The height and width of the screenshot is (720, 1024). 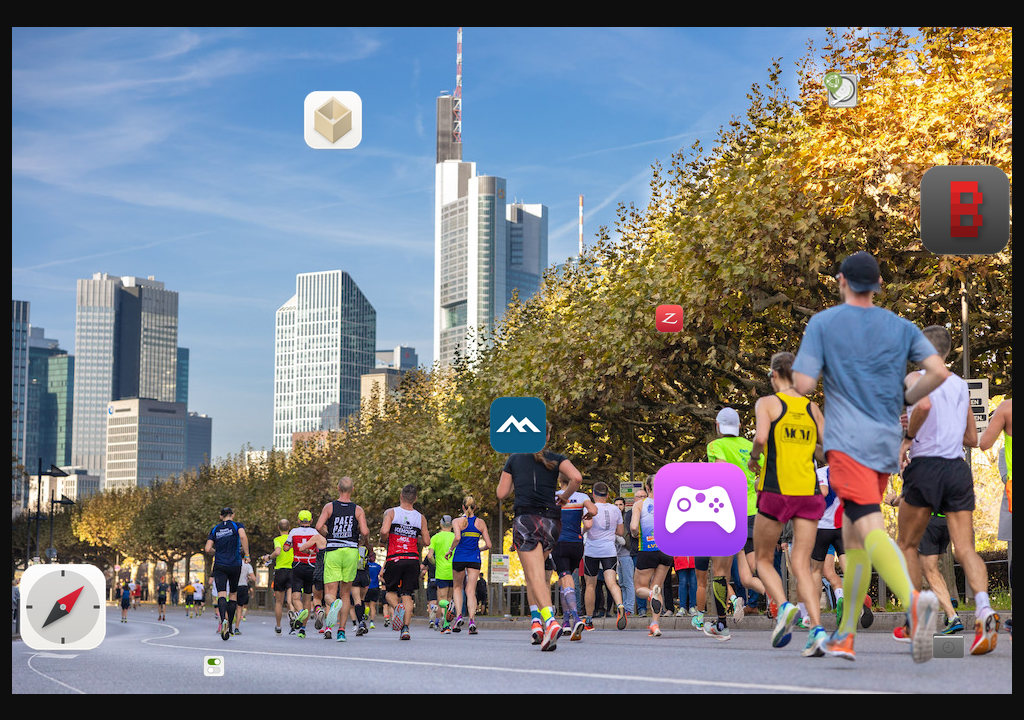 What do you see at coordinates (669, 318) in the screenshot?
I see `open zeal offline documentation browser` at bounding box center [669, 318].